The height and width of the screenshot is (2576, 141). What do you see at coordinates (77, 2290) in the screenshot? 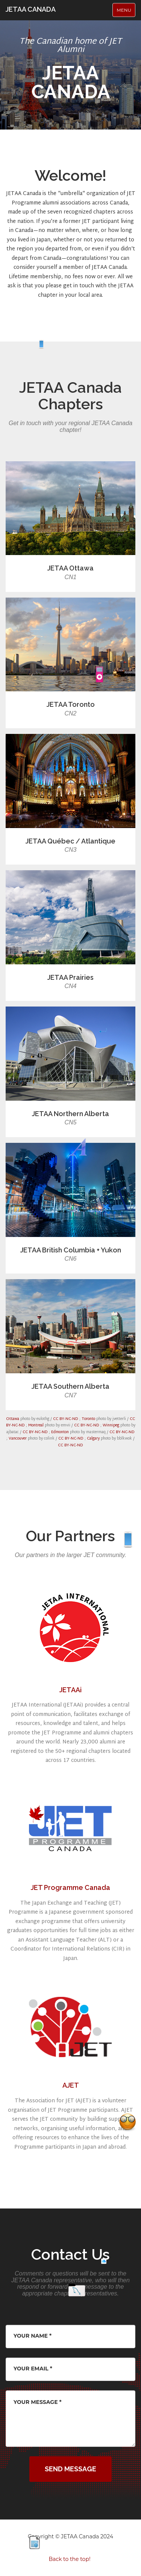
I see `open mysql database files folder` at bounding box center [77, 2290].